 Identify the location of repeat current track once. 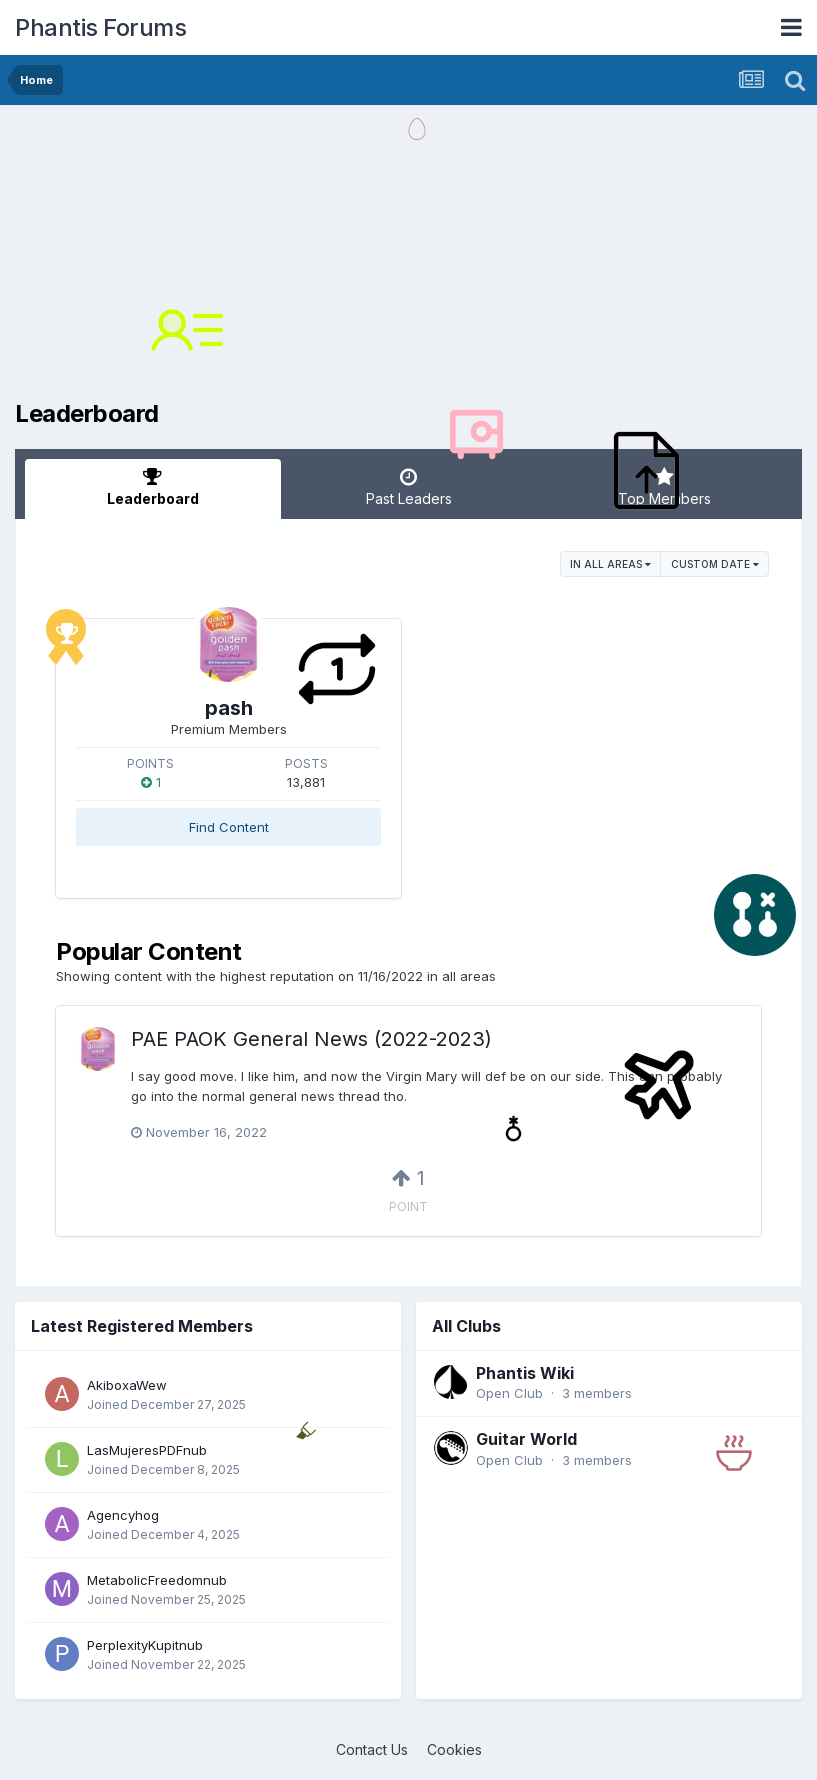
(337, 669).